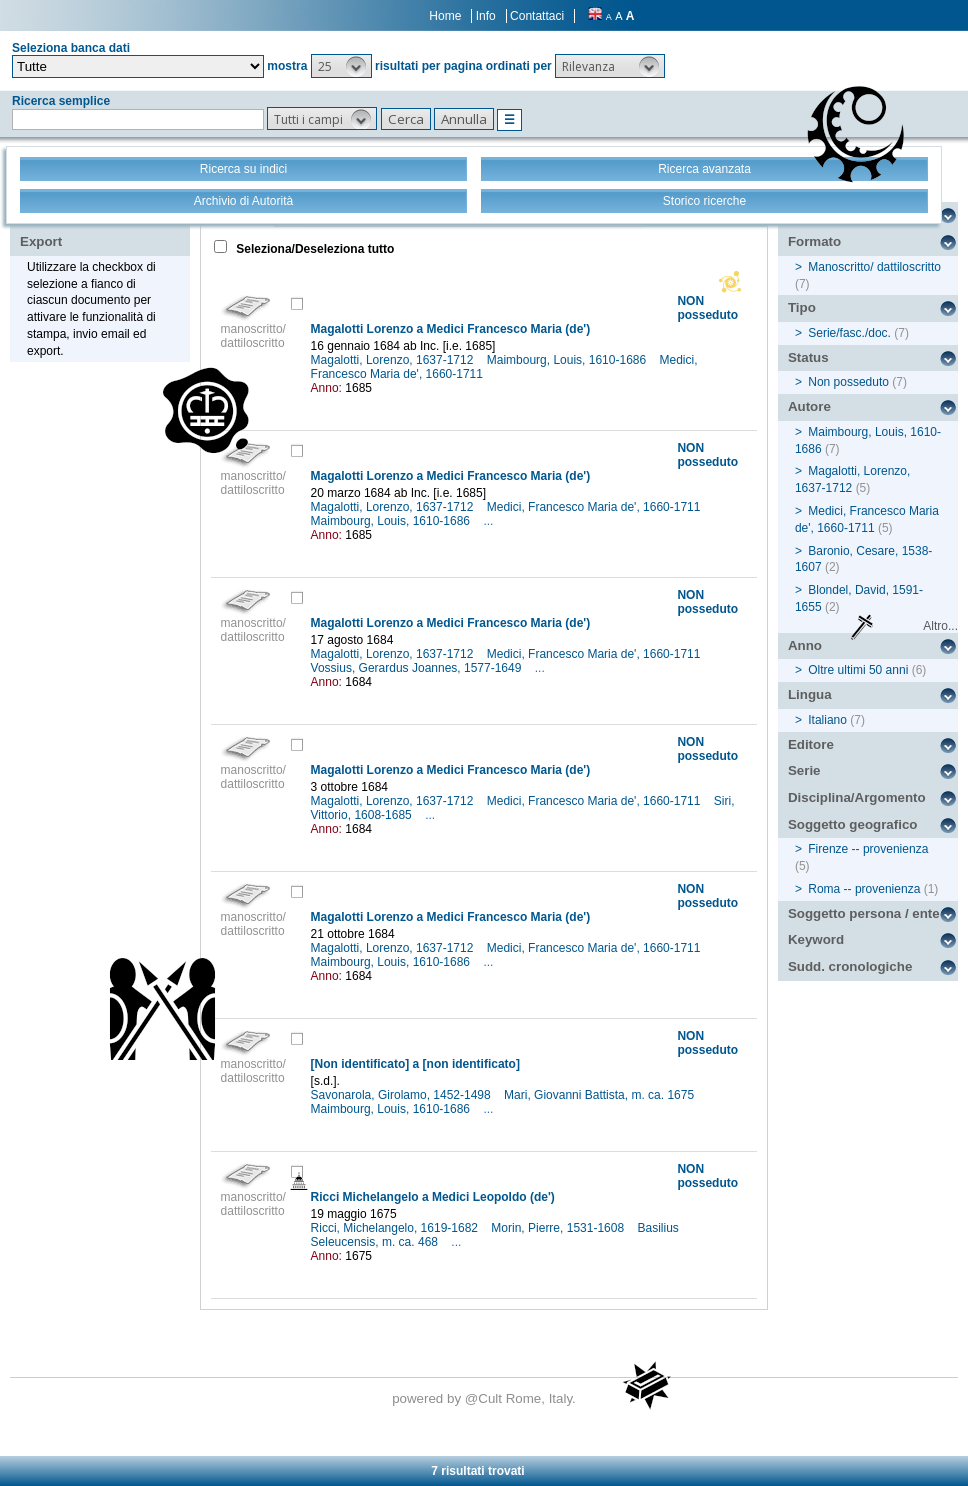 The height and width of the screenshot is (1486, 968). Describe the element at coordinates (730, 282) in the screenshot. I see `activate black hole or gravity-based ability` at that location.